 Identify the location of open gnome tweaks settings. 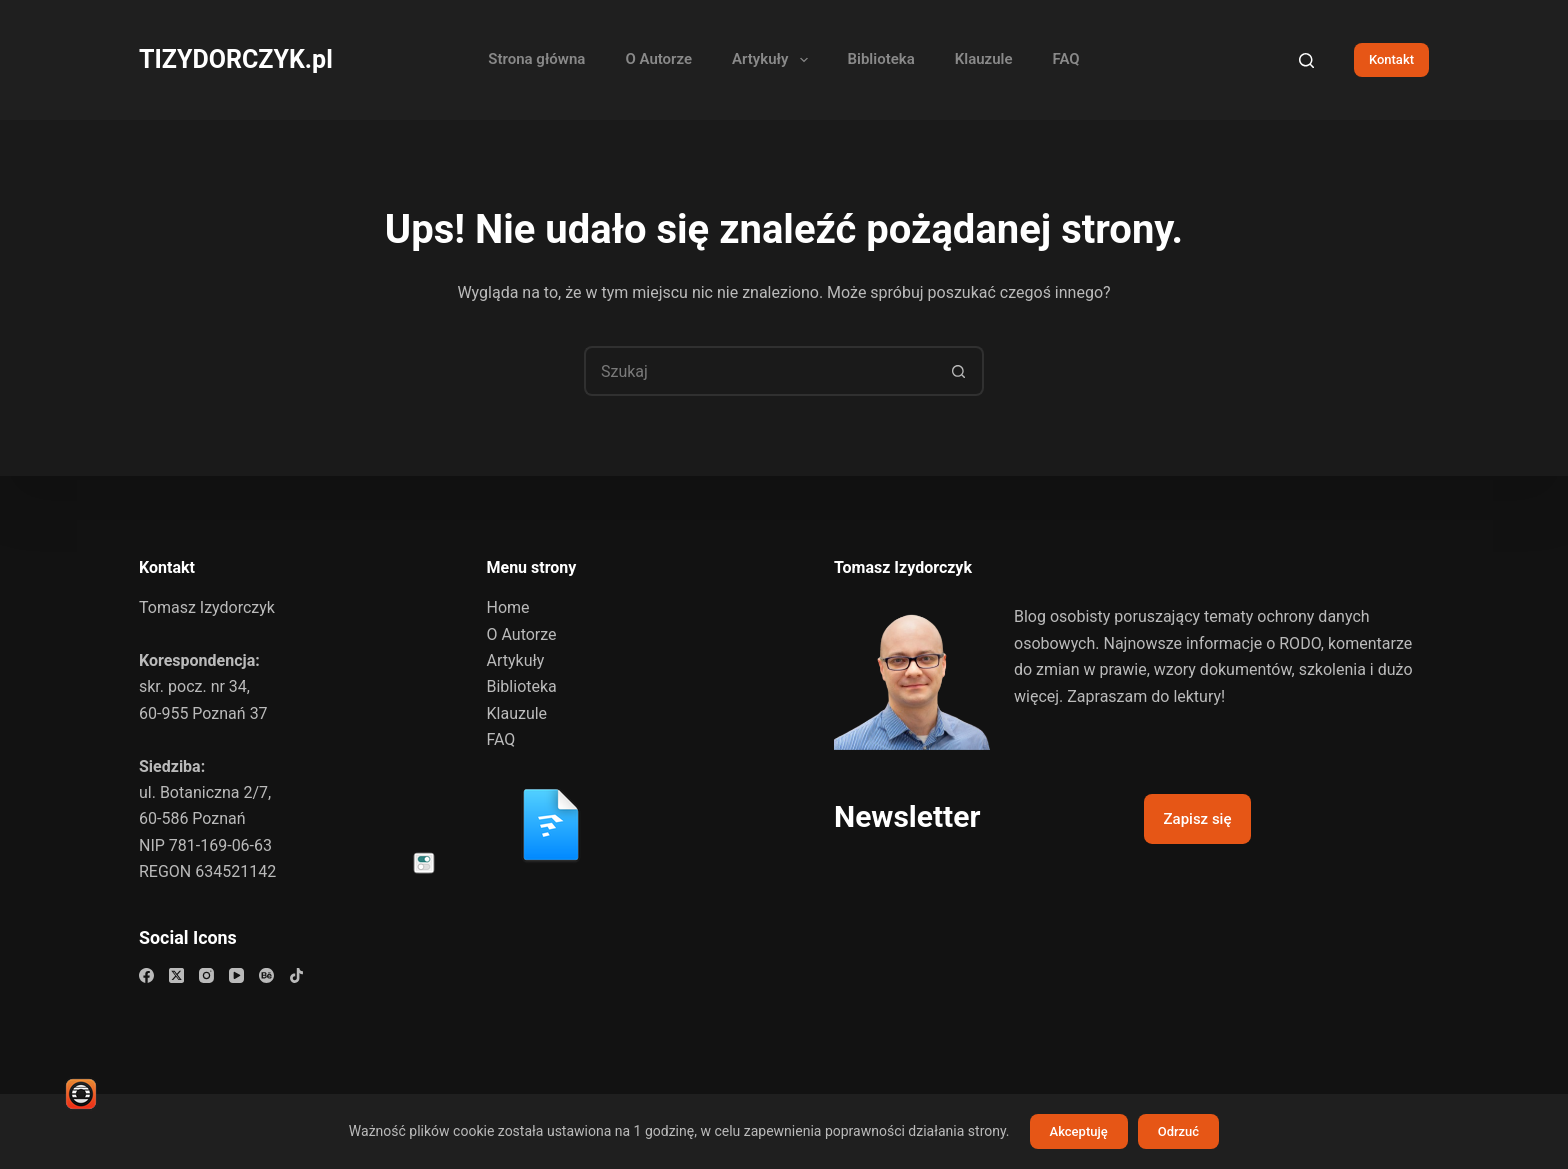
(424, 863).